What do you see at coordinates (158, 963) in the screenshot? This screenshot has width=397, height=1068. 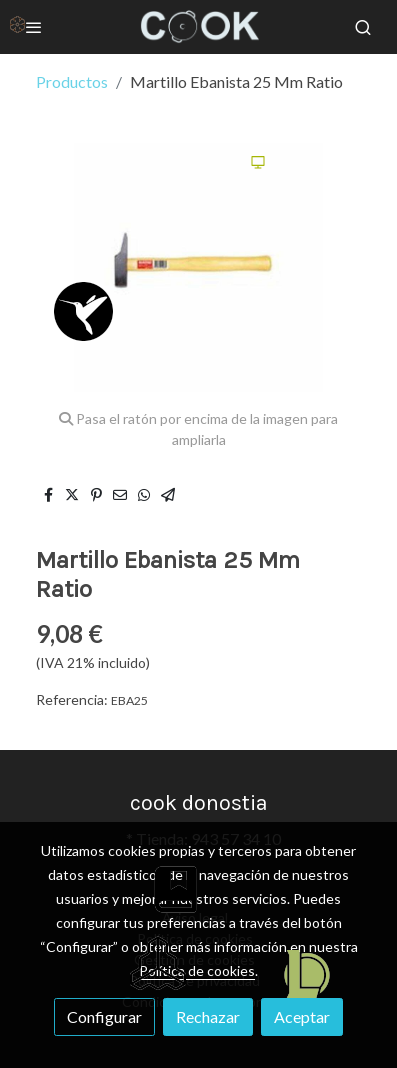 I see `open frontify brand management platform` at bounding box center [158, 963].